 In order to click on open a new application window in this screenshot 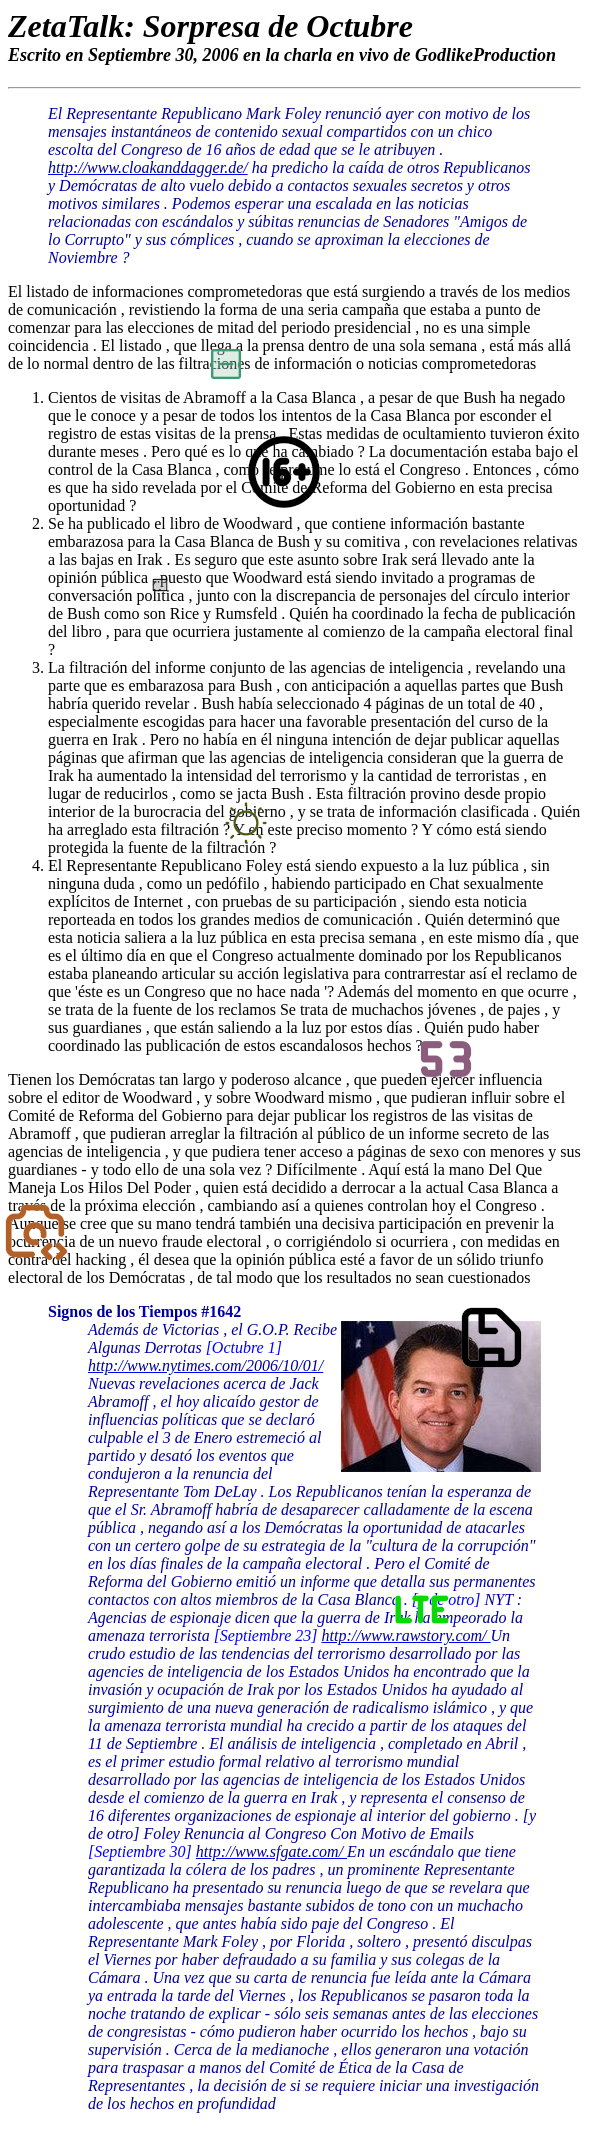, I will do `click(160, 585)`.